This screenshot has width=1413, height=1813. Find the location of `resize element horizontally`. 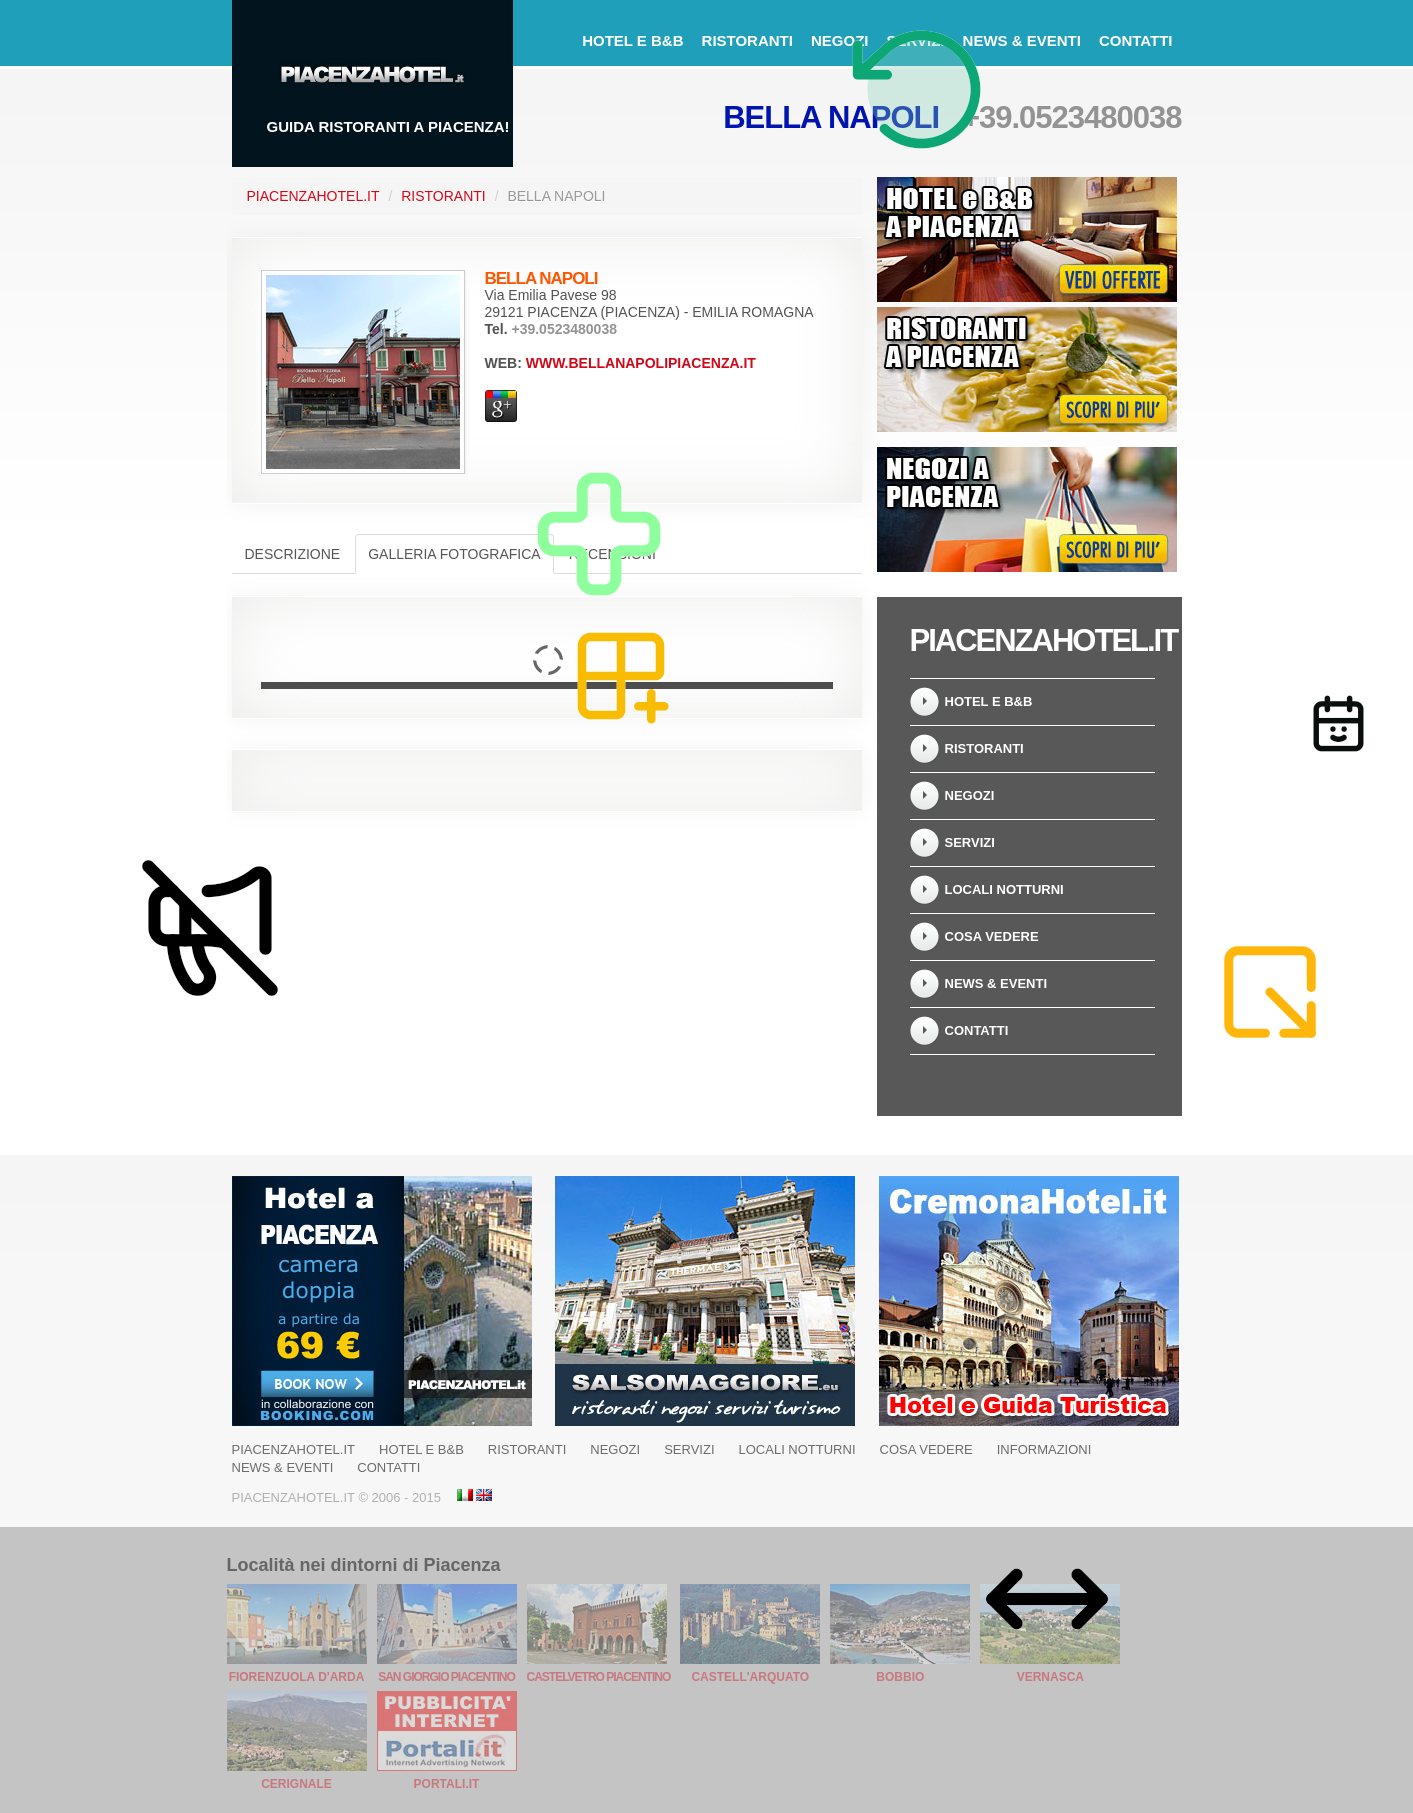

resize element horizontally is located at coordinates (1047, 1599).